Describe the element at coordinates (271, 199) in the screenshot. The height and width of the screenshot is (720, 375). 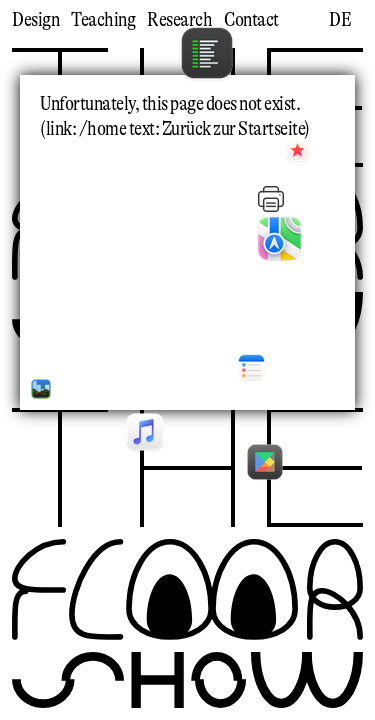
I see `print the current document` at that location.